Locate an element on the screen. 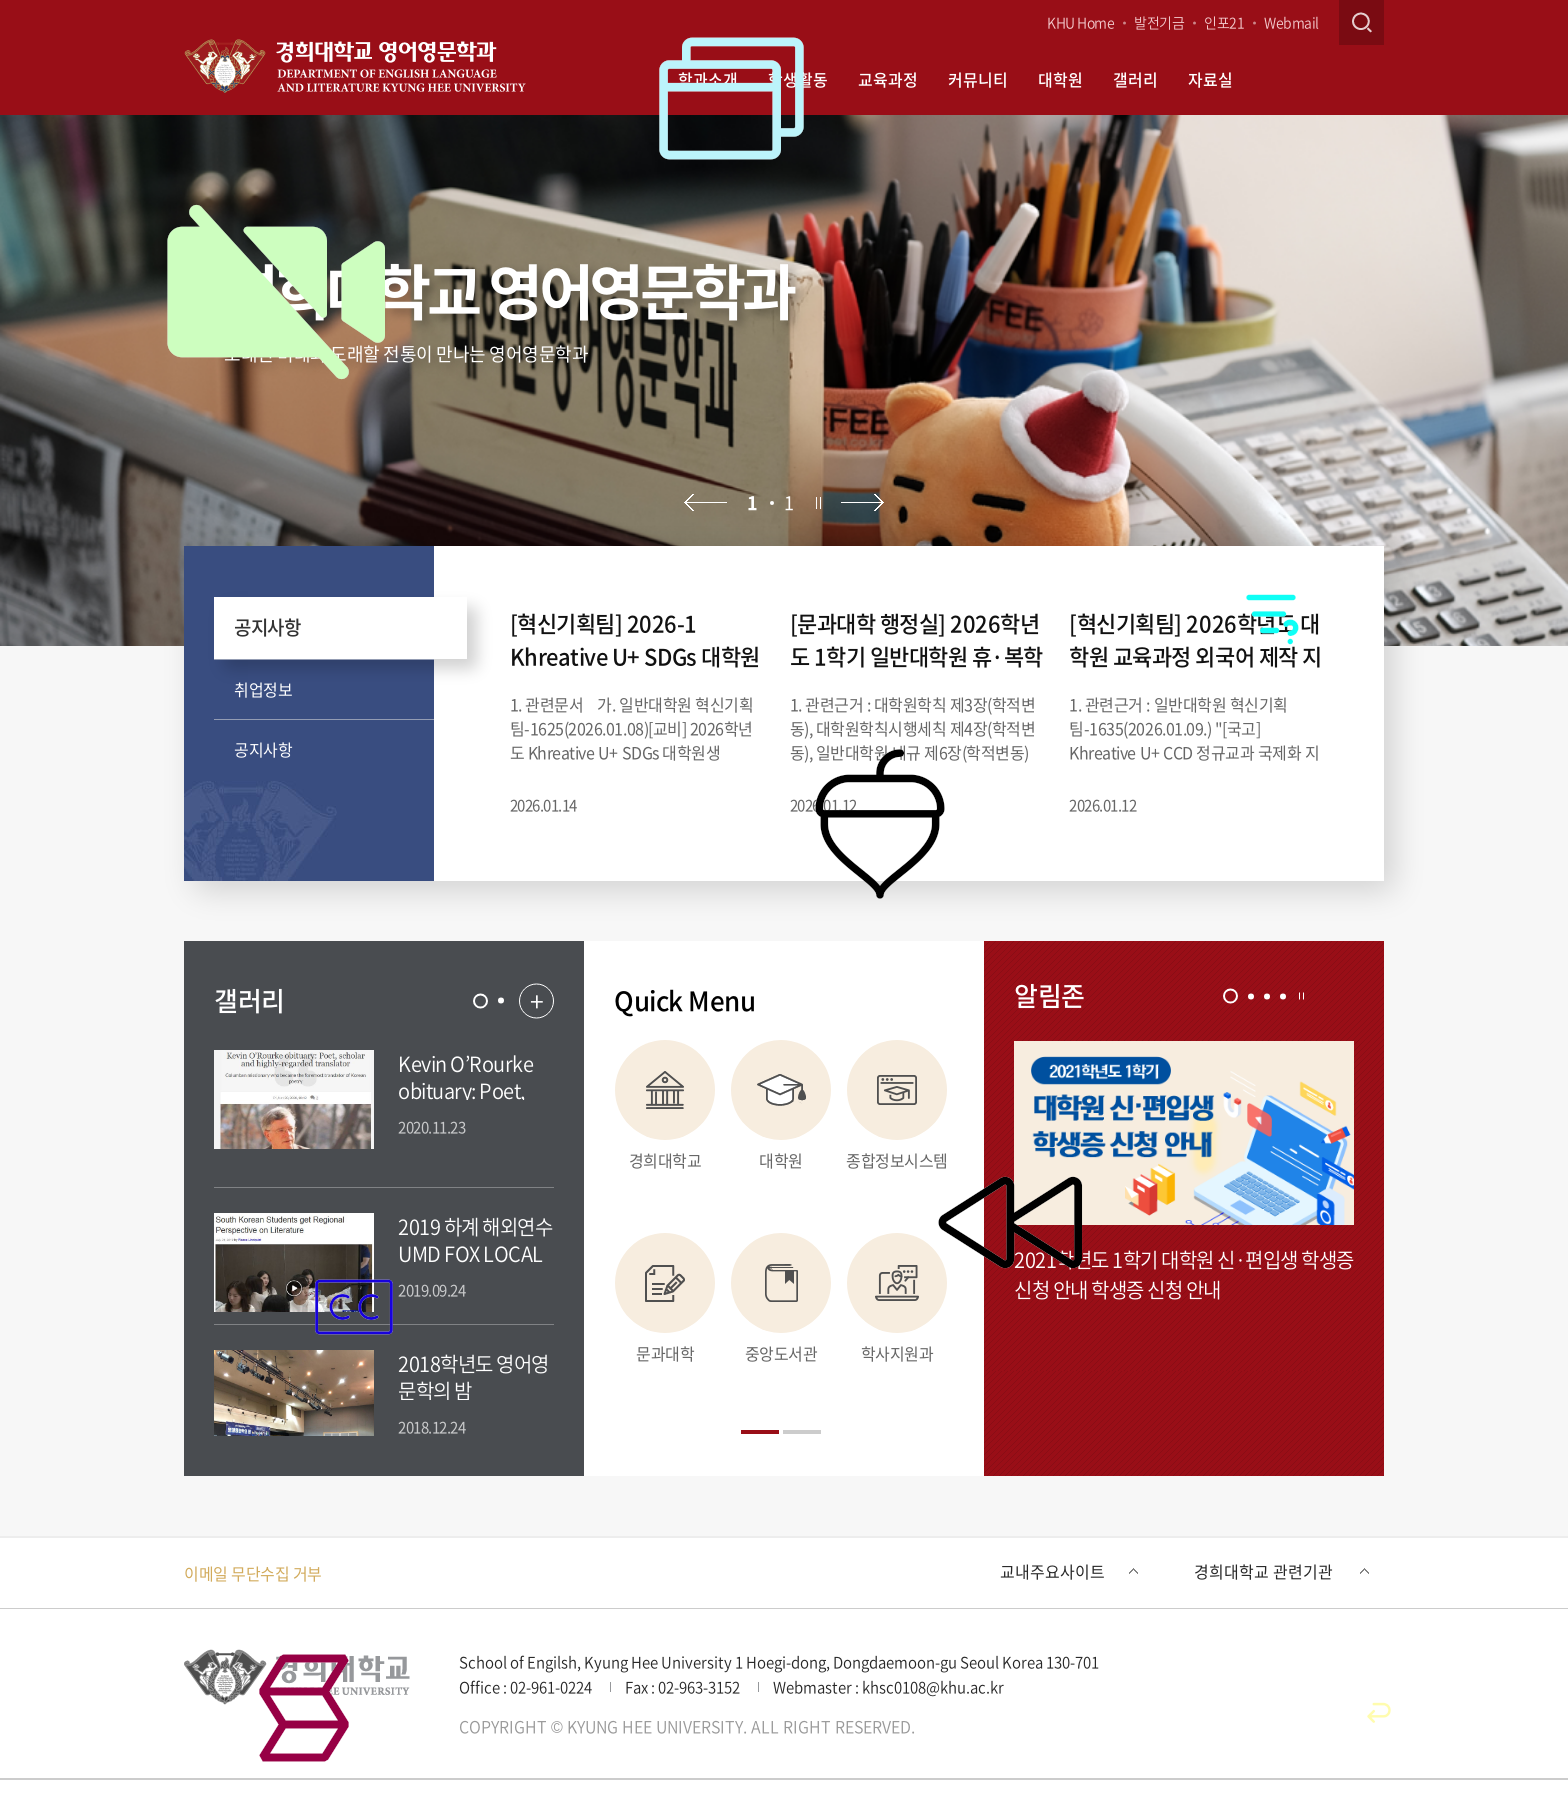  undo or go back to previous state is located at coordinates (1379, 1712).